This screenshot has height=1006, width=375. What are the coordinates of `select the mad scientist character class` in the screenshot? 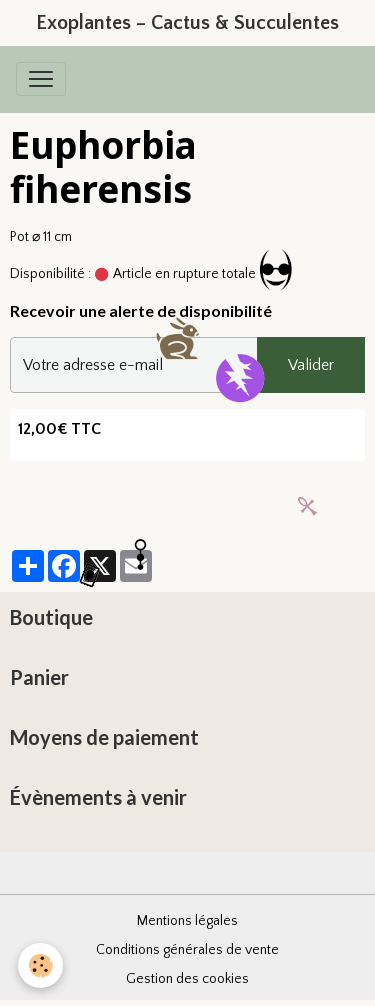 It's located at (276, 269).